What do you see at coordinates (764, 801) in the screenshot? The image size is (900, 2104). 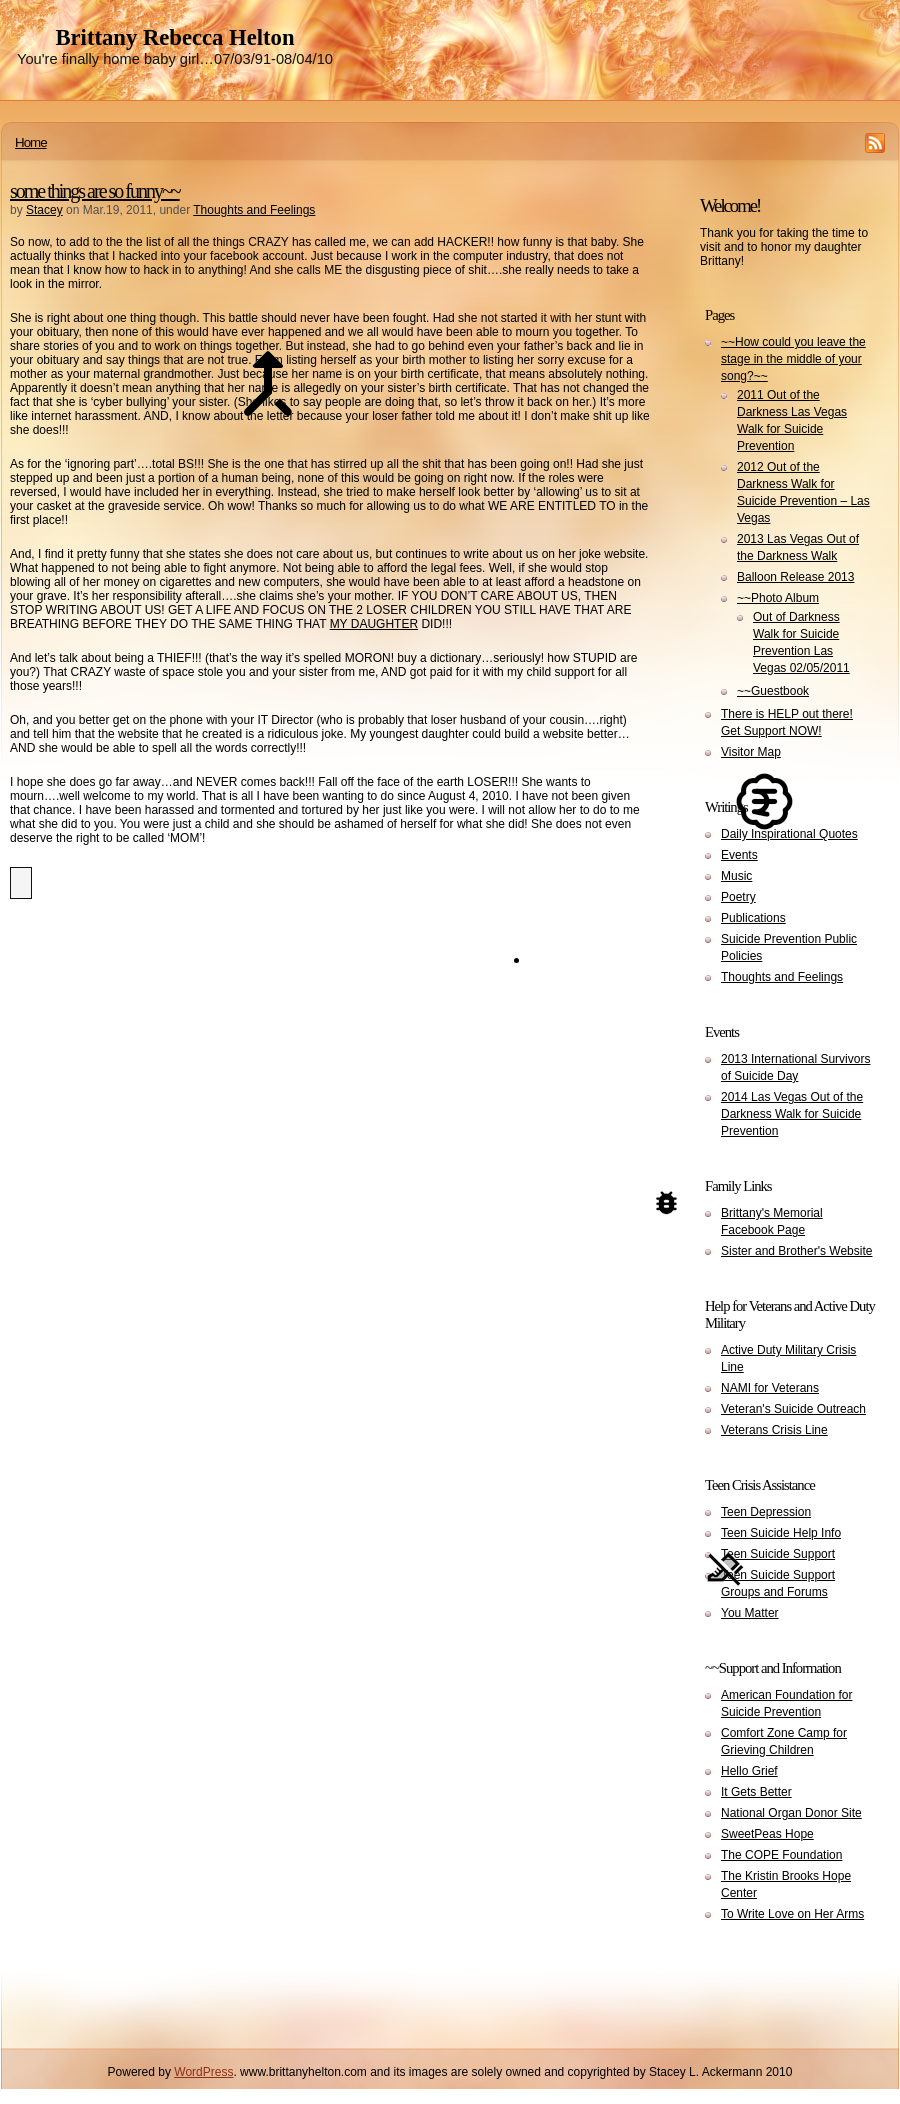 I see `view Indian rupee pricing or payment` at bounding box center [764, 801].